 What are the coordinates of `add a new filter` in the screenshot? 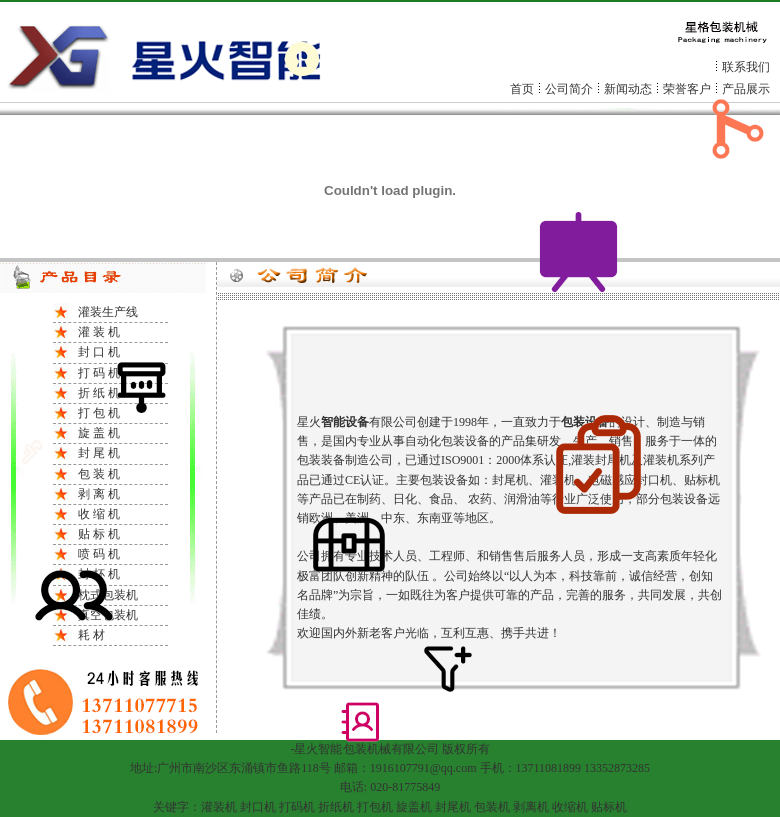 It's located at (448, 668).